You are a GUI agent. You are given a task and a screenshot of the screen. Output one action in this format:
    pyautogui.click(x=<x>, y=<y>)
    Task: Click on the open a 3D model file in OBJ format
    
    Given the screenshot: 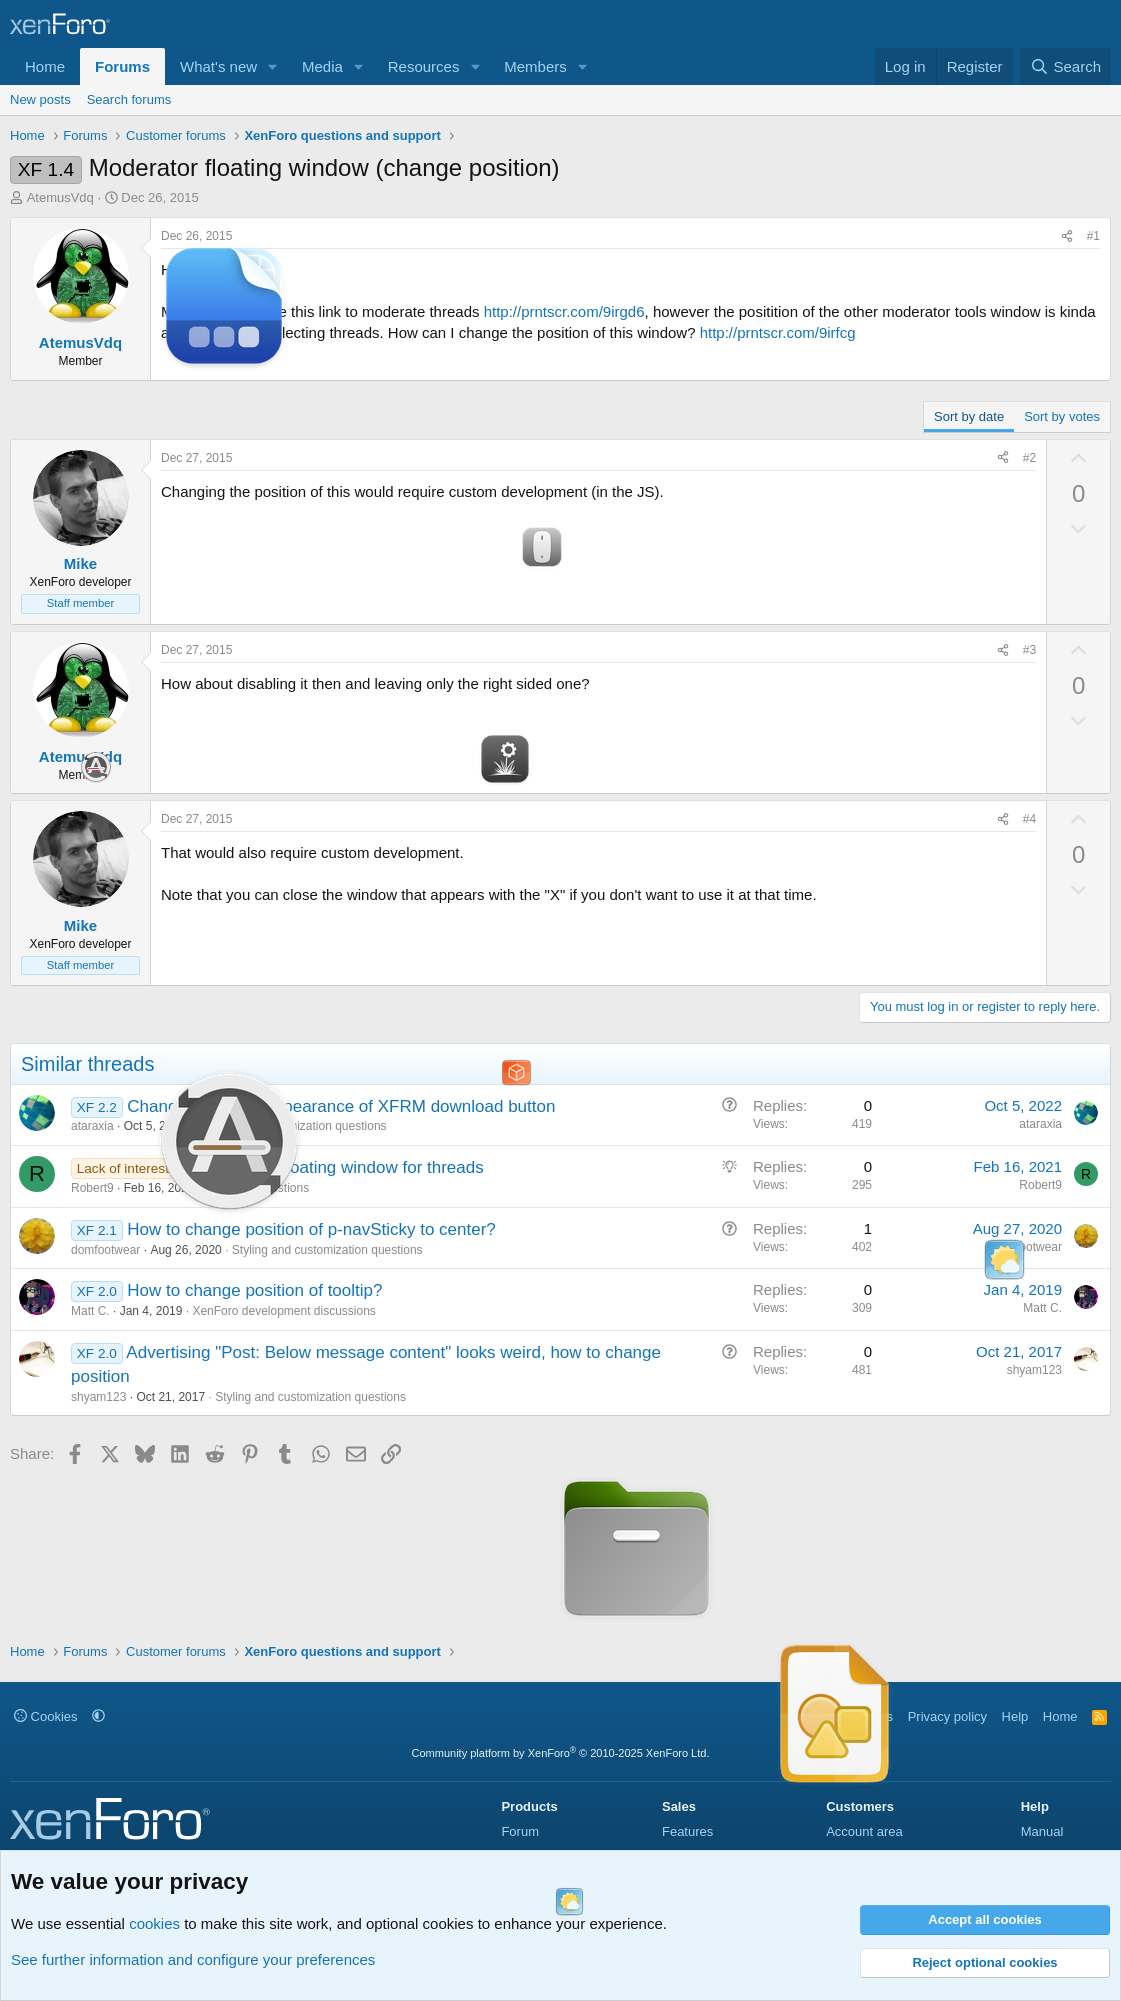 What is the action you would take?
    pyautogui.click(x=516, y=1071)
    